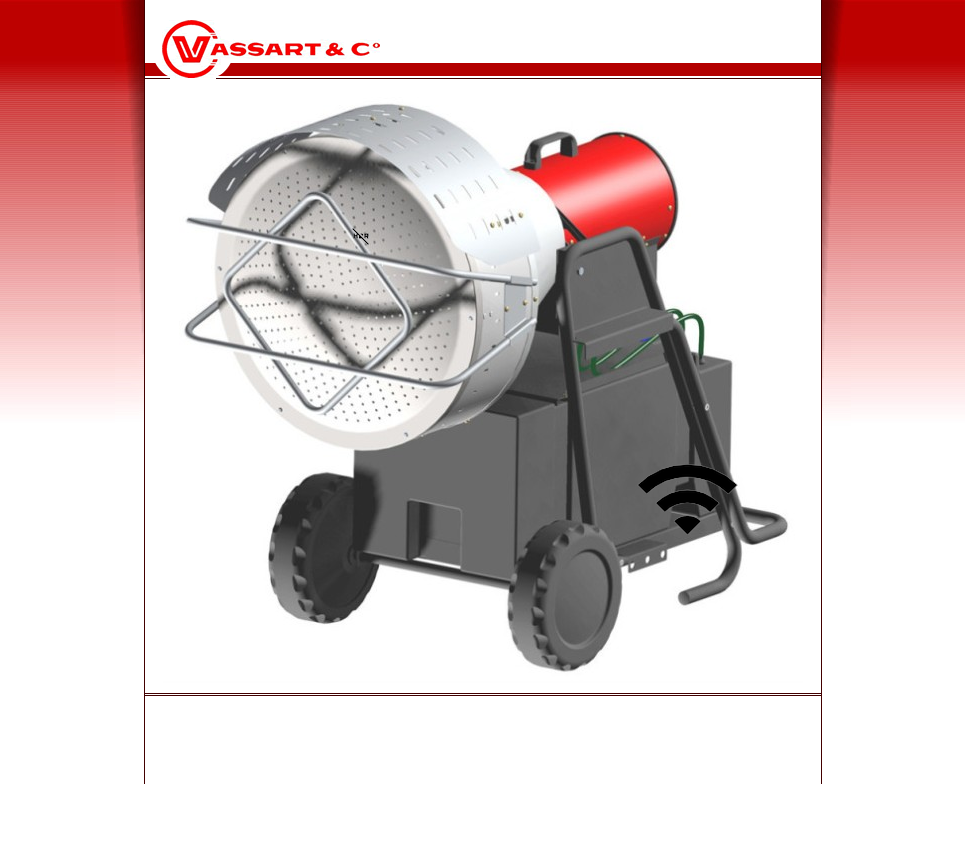 Image resolution: width=965 pixels, height=854 pixels. What do you see at coordinates (361, 236) in the screenshot?
I see `disable HDR mode in camera settings` at bounding box center [361, 236].